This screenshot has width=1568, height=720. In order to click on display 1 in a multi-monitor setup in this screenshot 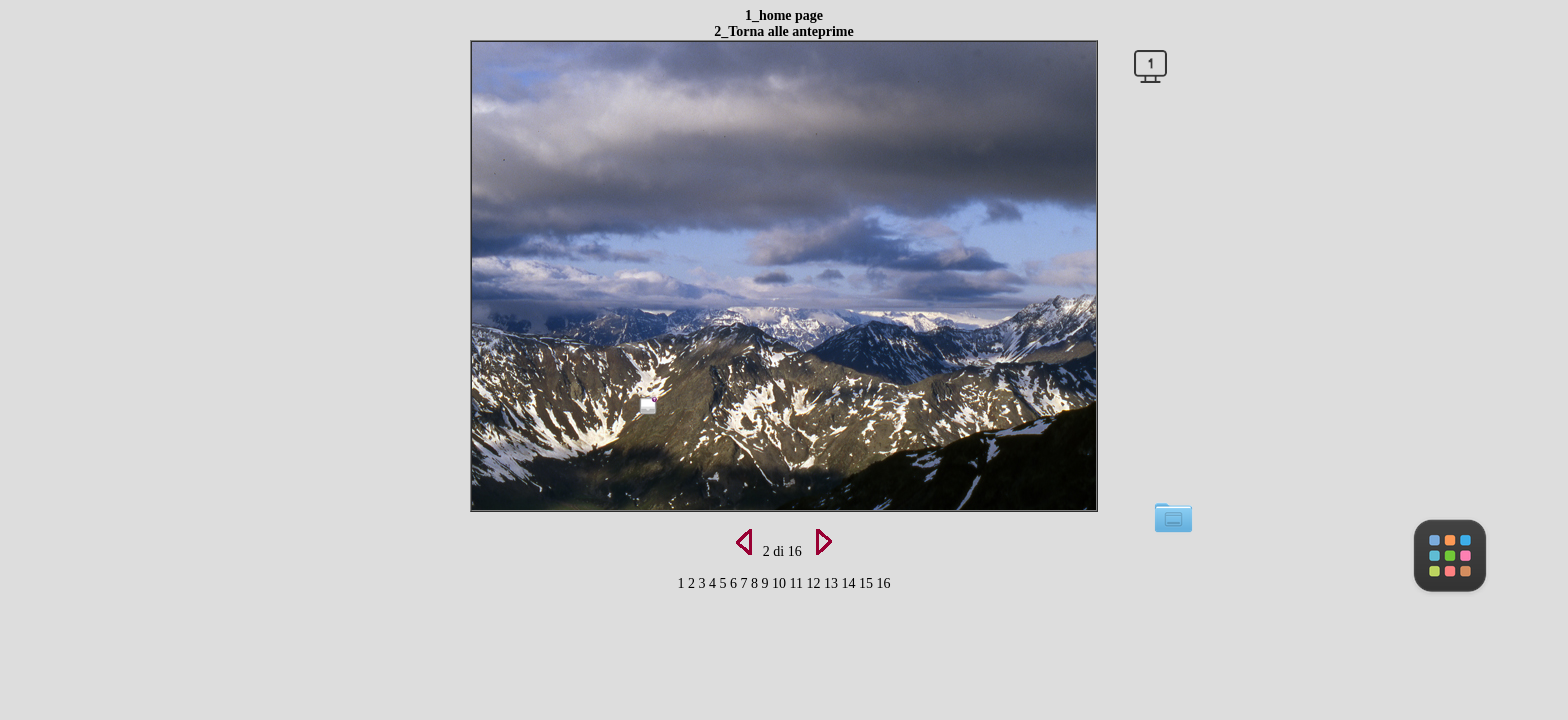, I will do `click(1150, 66)`.